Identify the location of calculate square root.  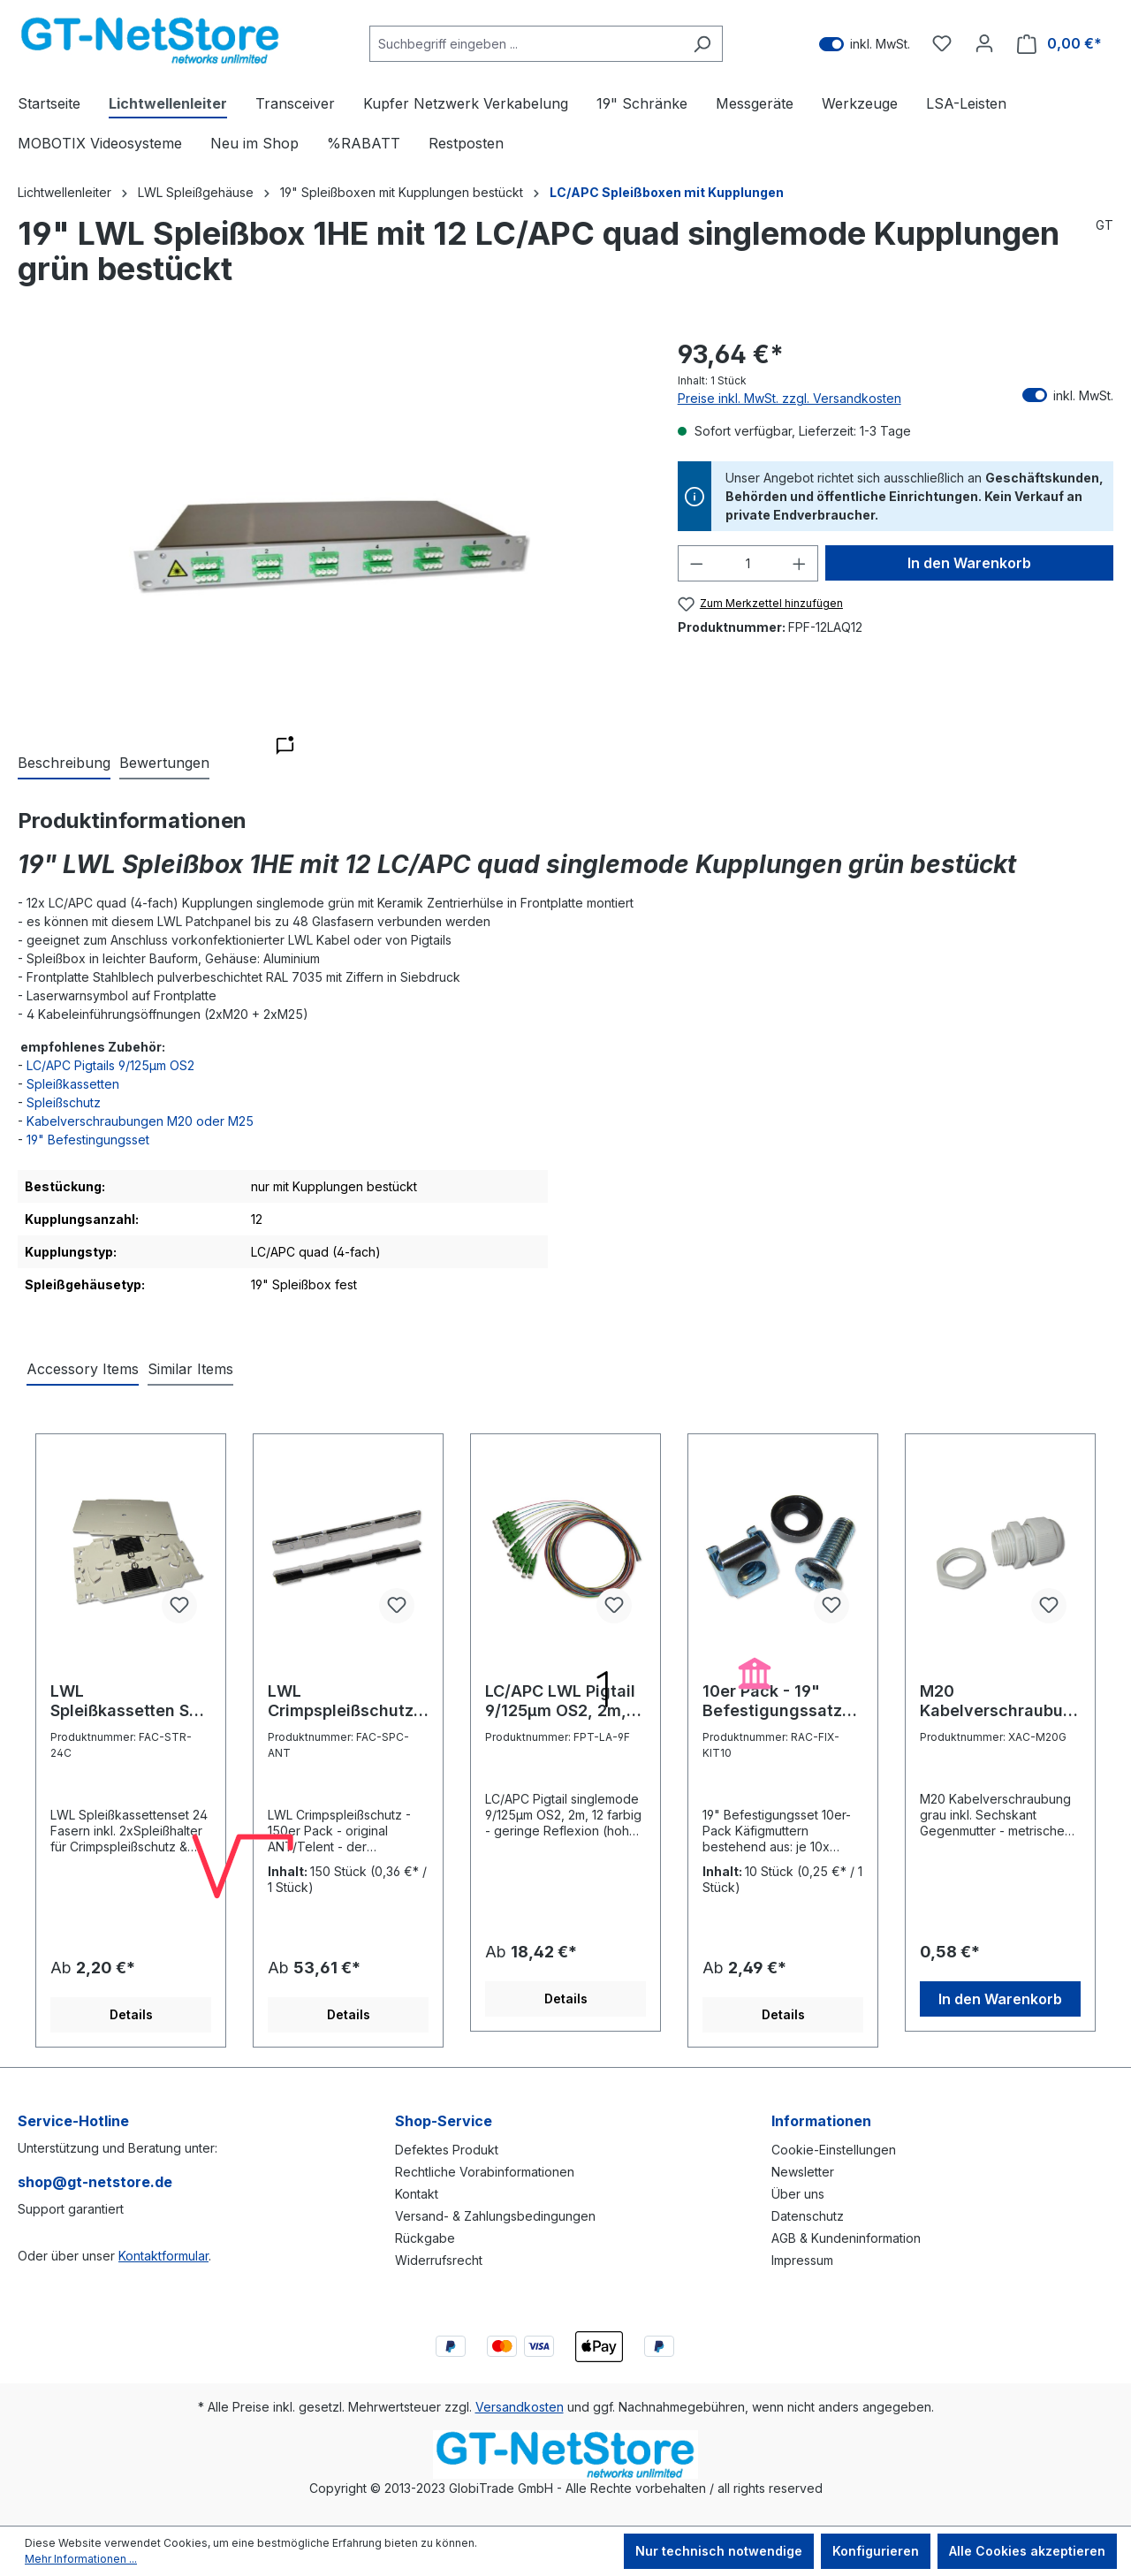
(239, 1858).